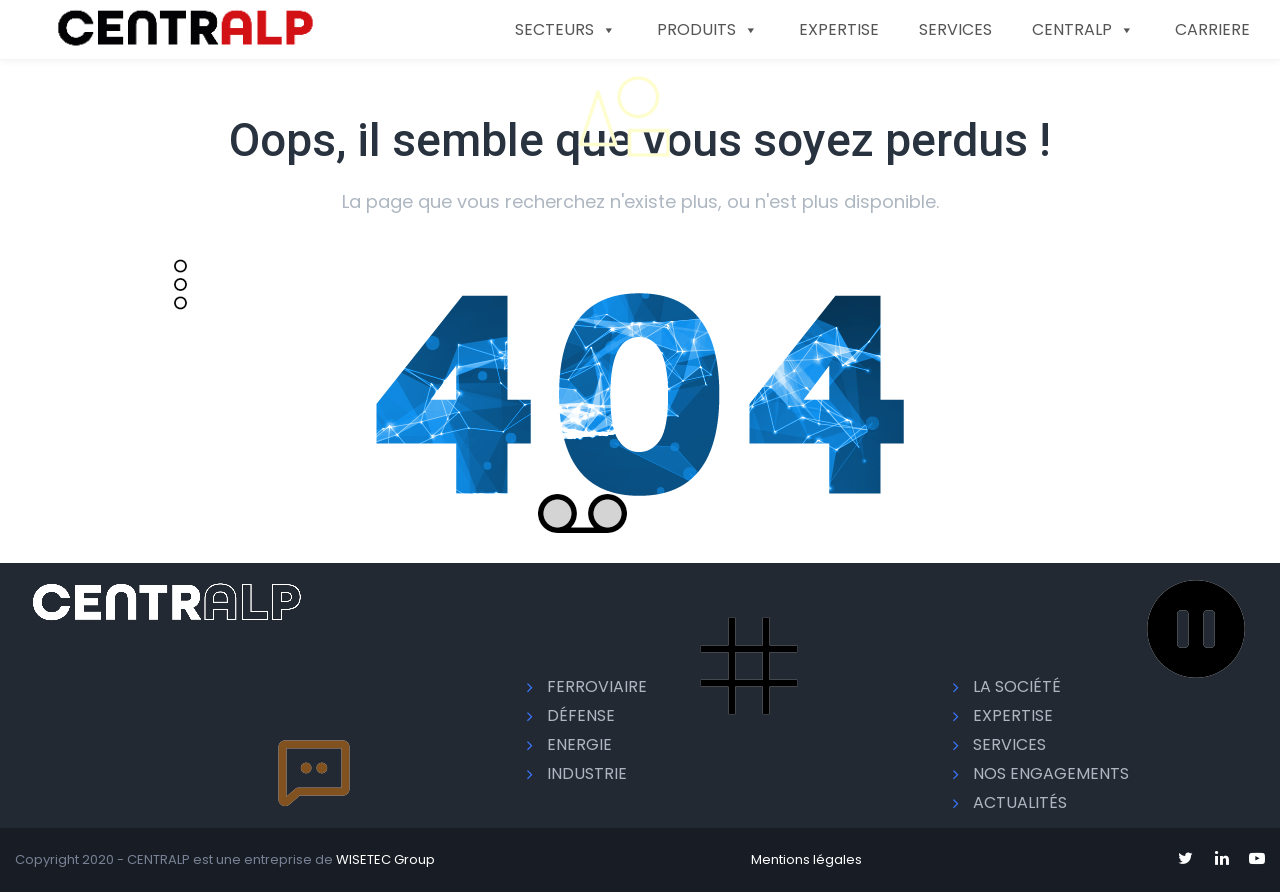  What do you see at coordinates (749, 666) in the screenshot?
I see `indicates a numeric variable or constant in code` at bounding box center [749, 666].